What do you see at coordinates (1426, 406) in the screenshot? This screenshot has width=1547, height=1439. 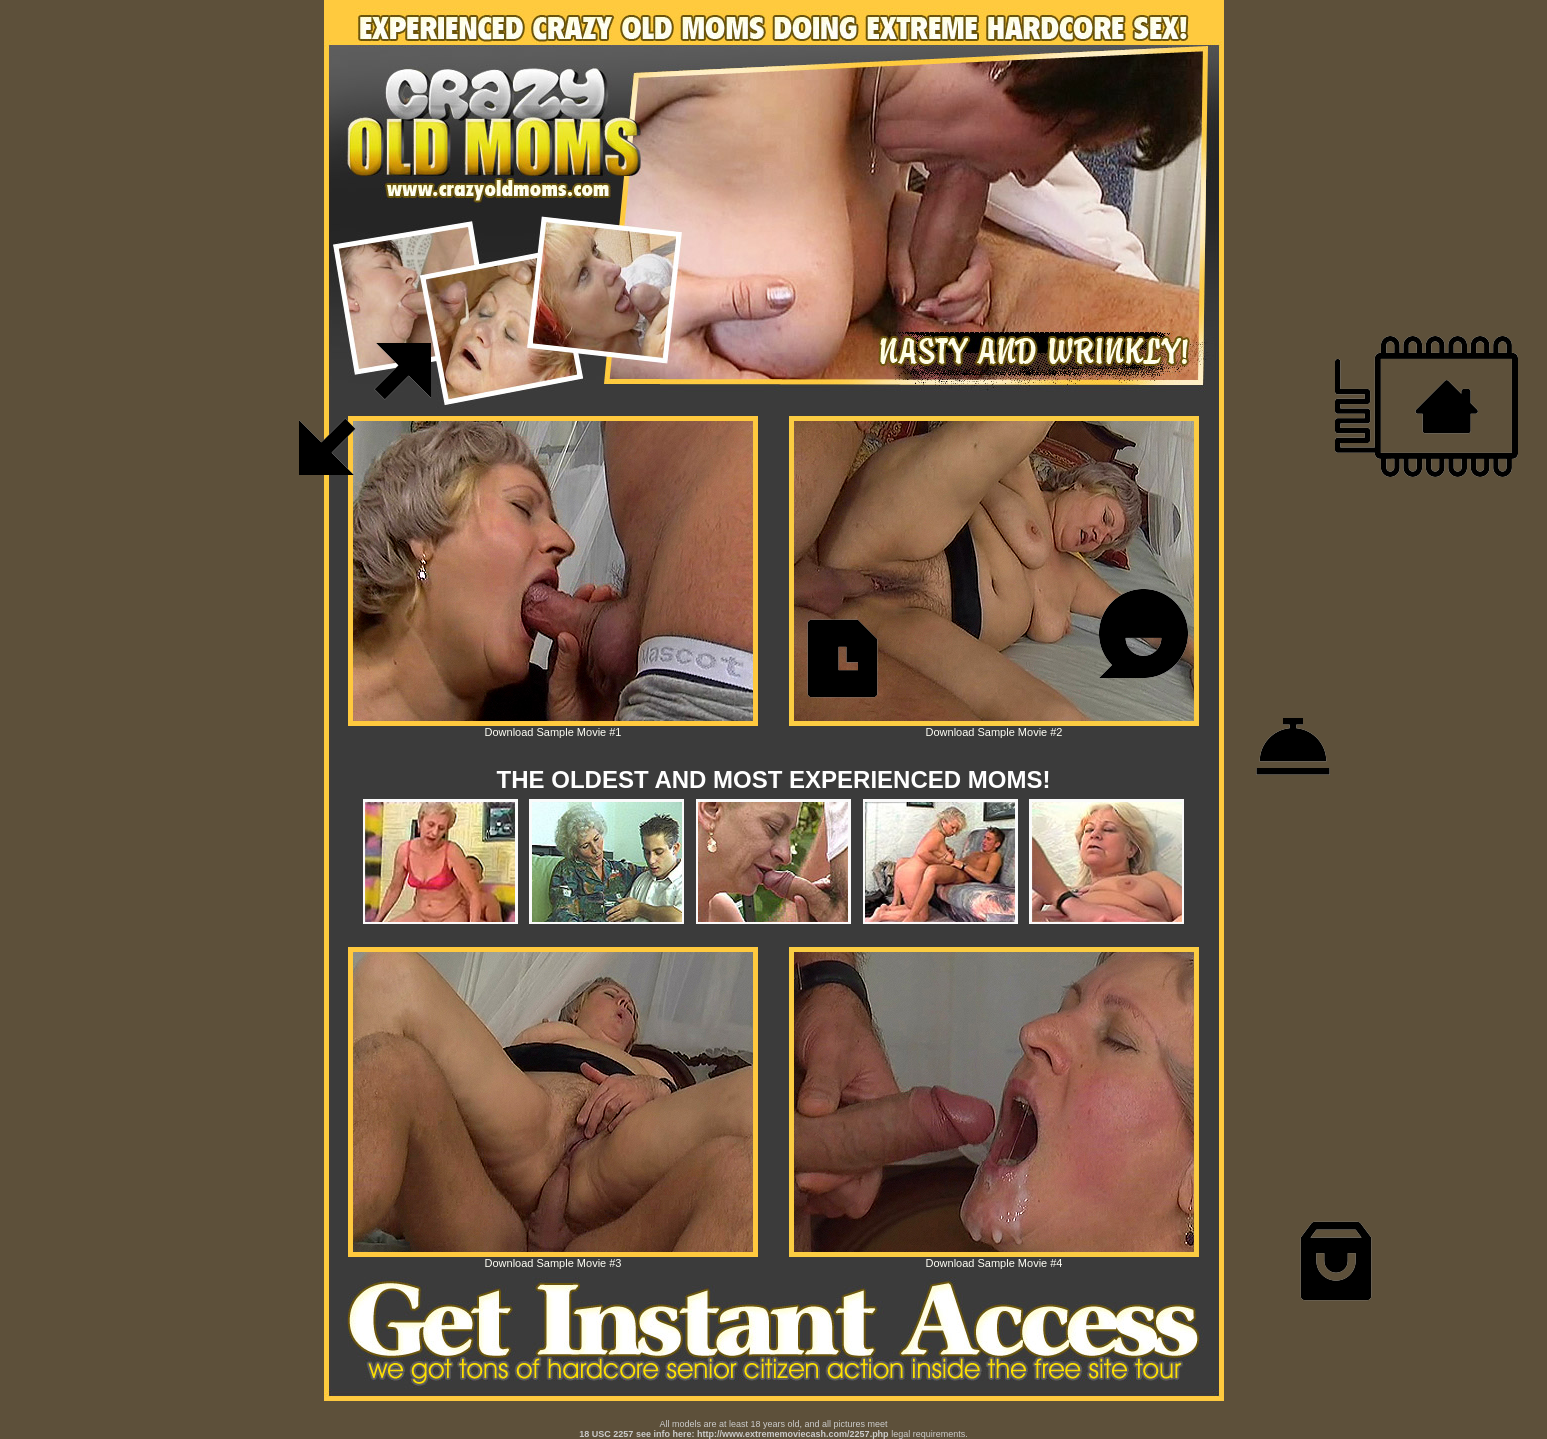 I see `open esphome home automation settings` at bounding box center [1426, 406].